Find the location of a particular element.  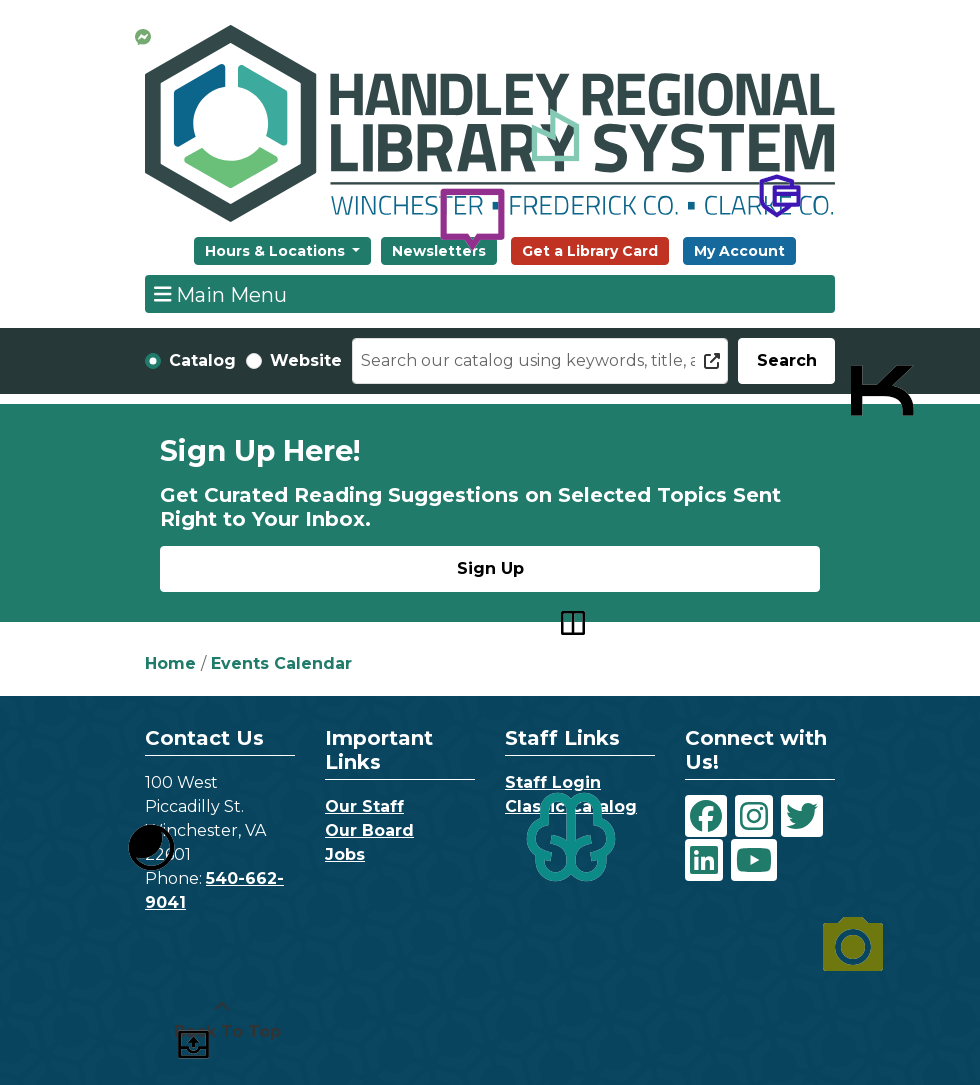

view building or property details is located at coordinates (555, 137).